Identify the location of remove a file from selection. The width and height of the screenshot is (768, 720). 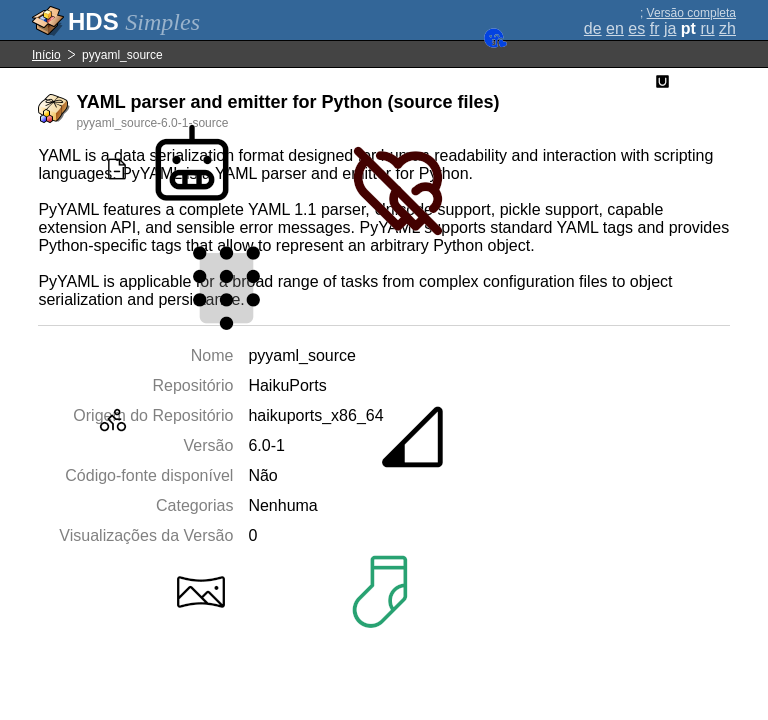
(117, 169).